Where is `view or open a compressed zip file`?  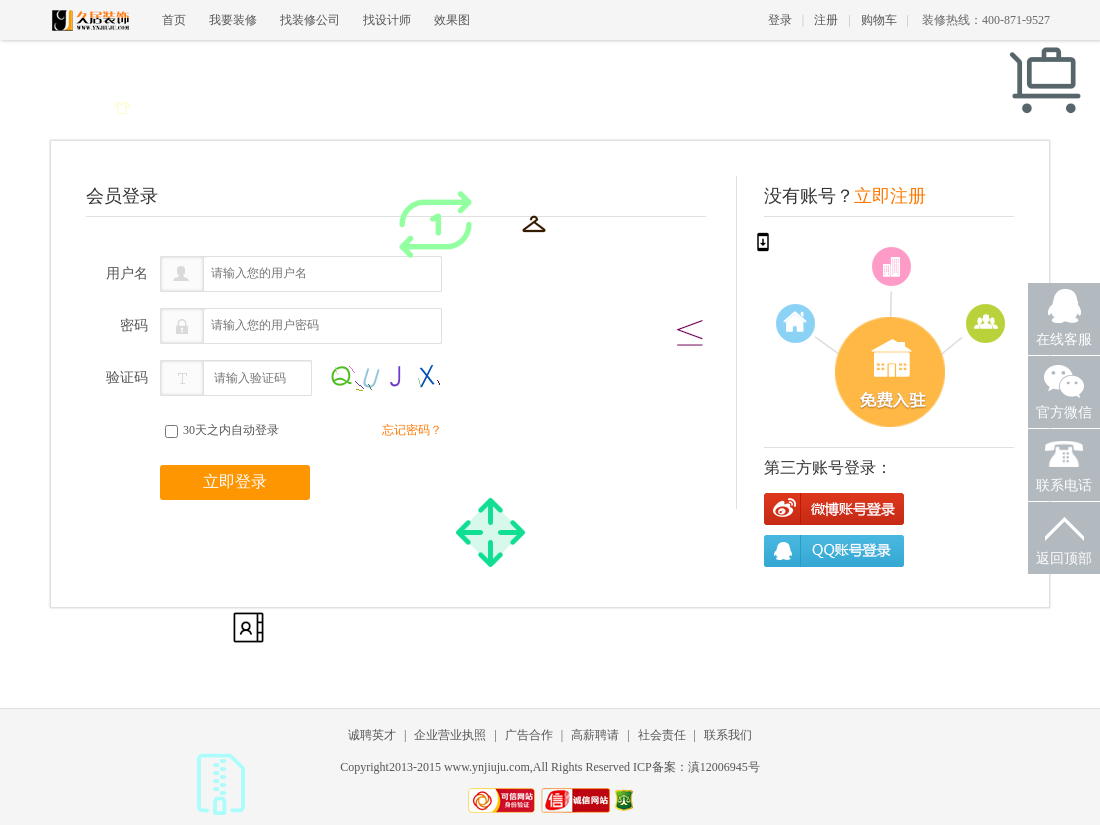 view or open a compressed zip file is located at coordinates (221, 783).